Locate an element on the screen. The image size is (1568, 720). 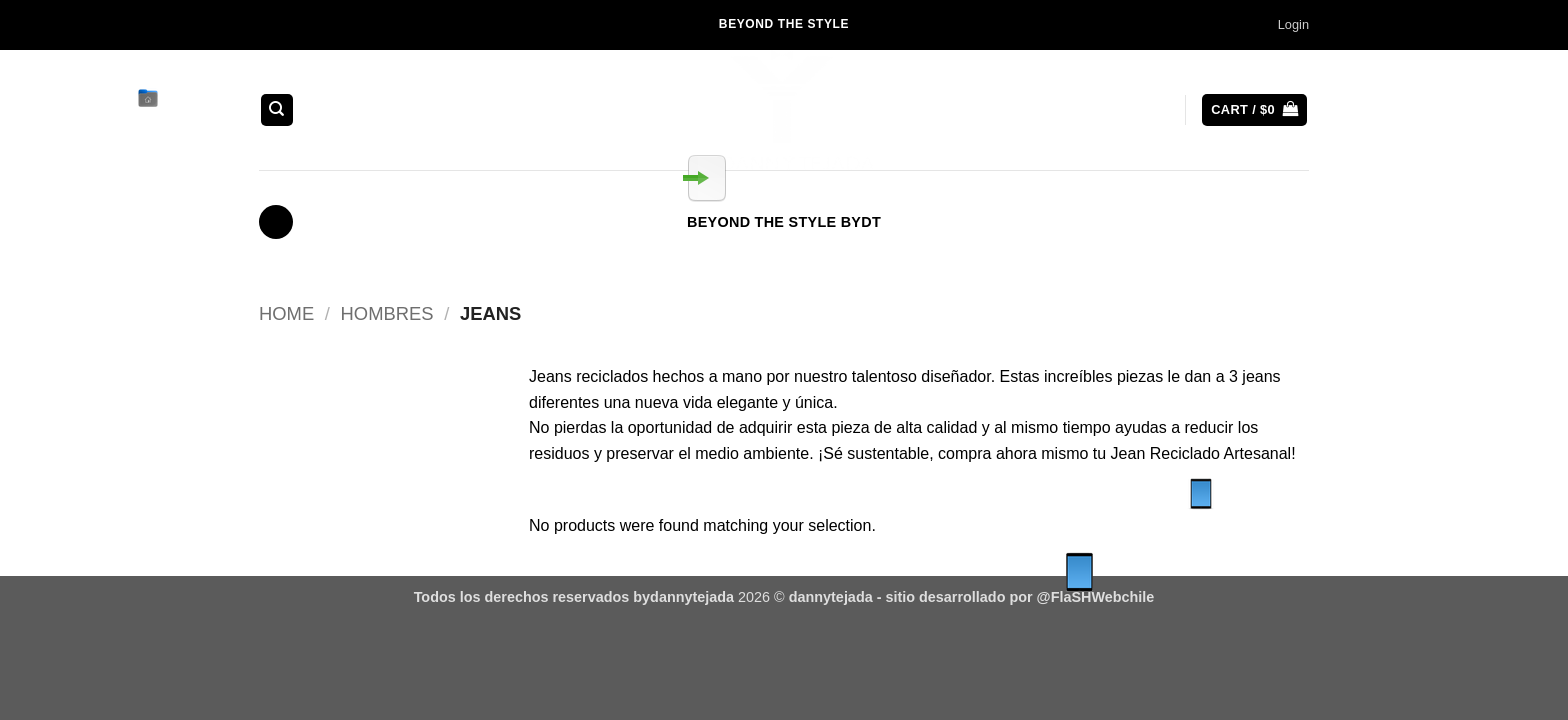
iPad with cellular connectivity is located at coordinates (1201, 494).